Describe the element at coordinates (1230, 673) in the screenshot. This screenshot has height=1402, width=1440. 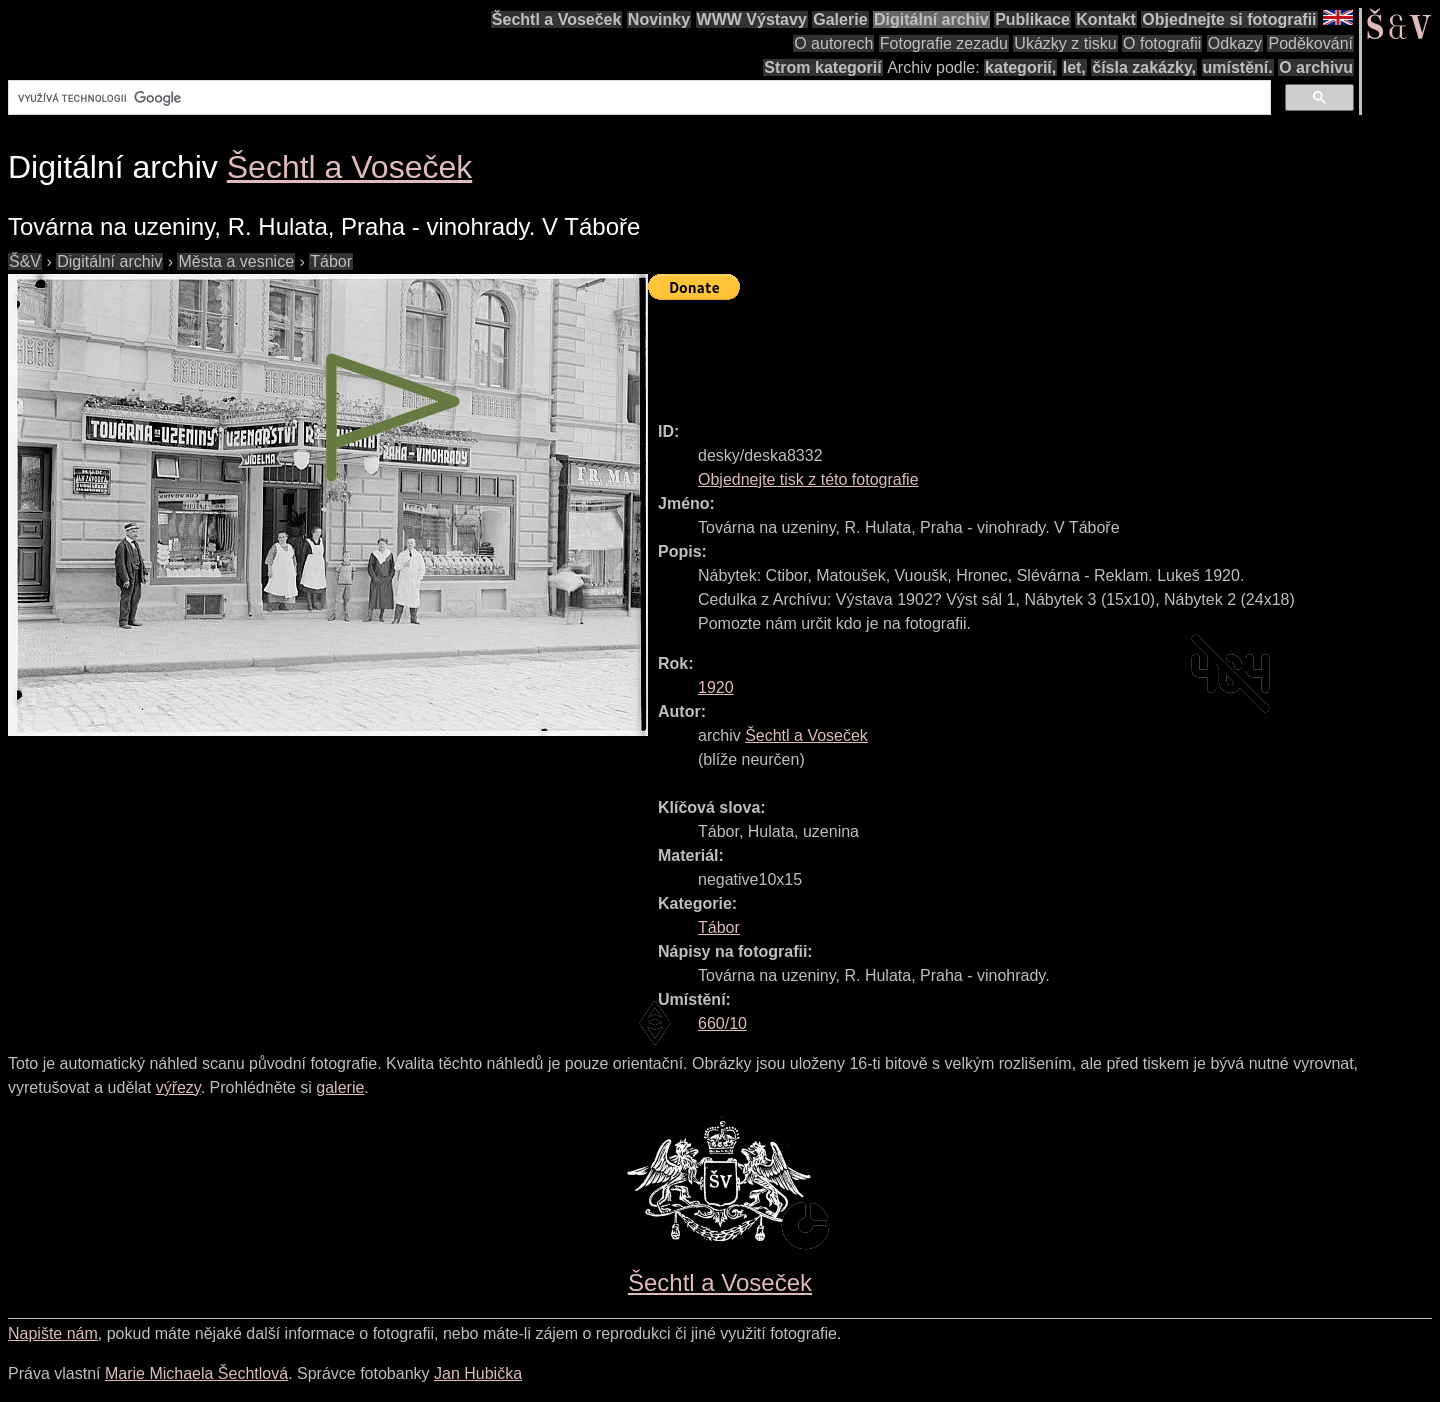
I see `indicates 404 error detection is disabled` at that location.